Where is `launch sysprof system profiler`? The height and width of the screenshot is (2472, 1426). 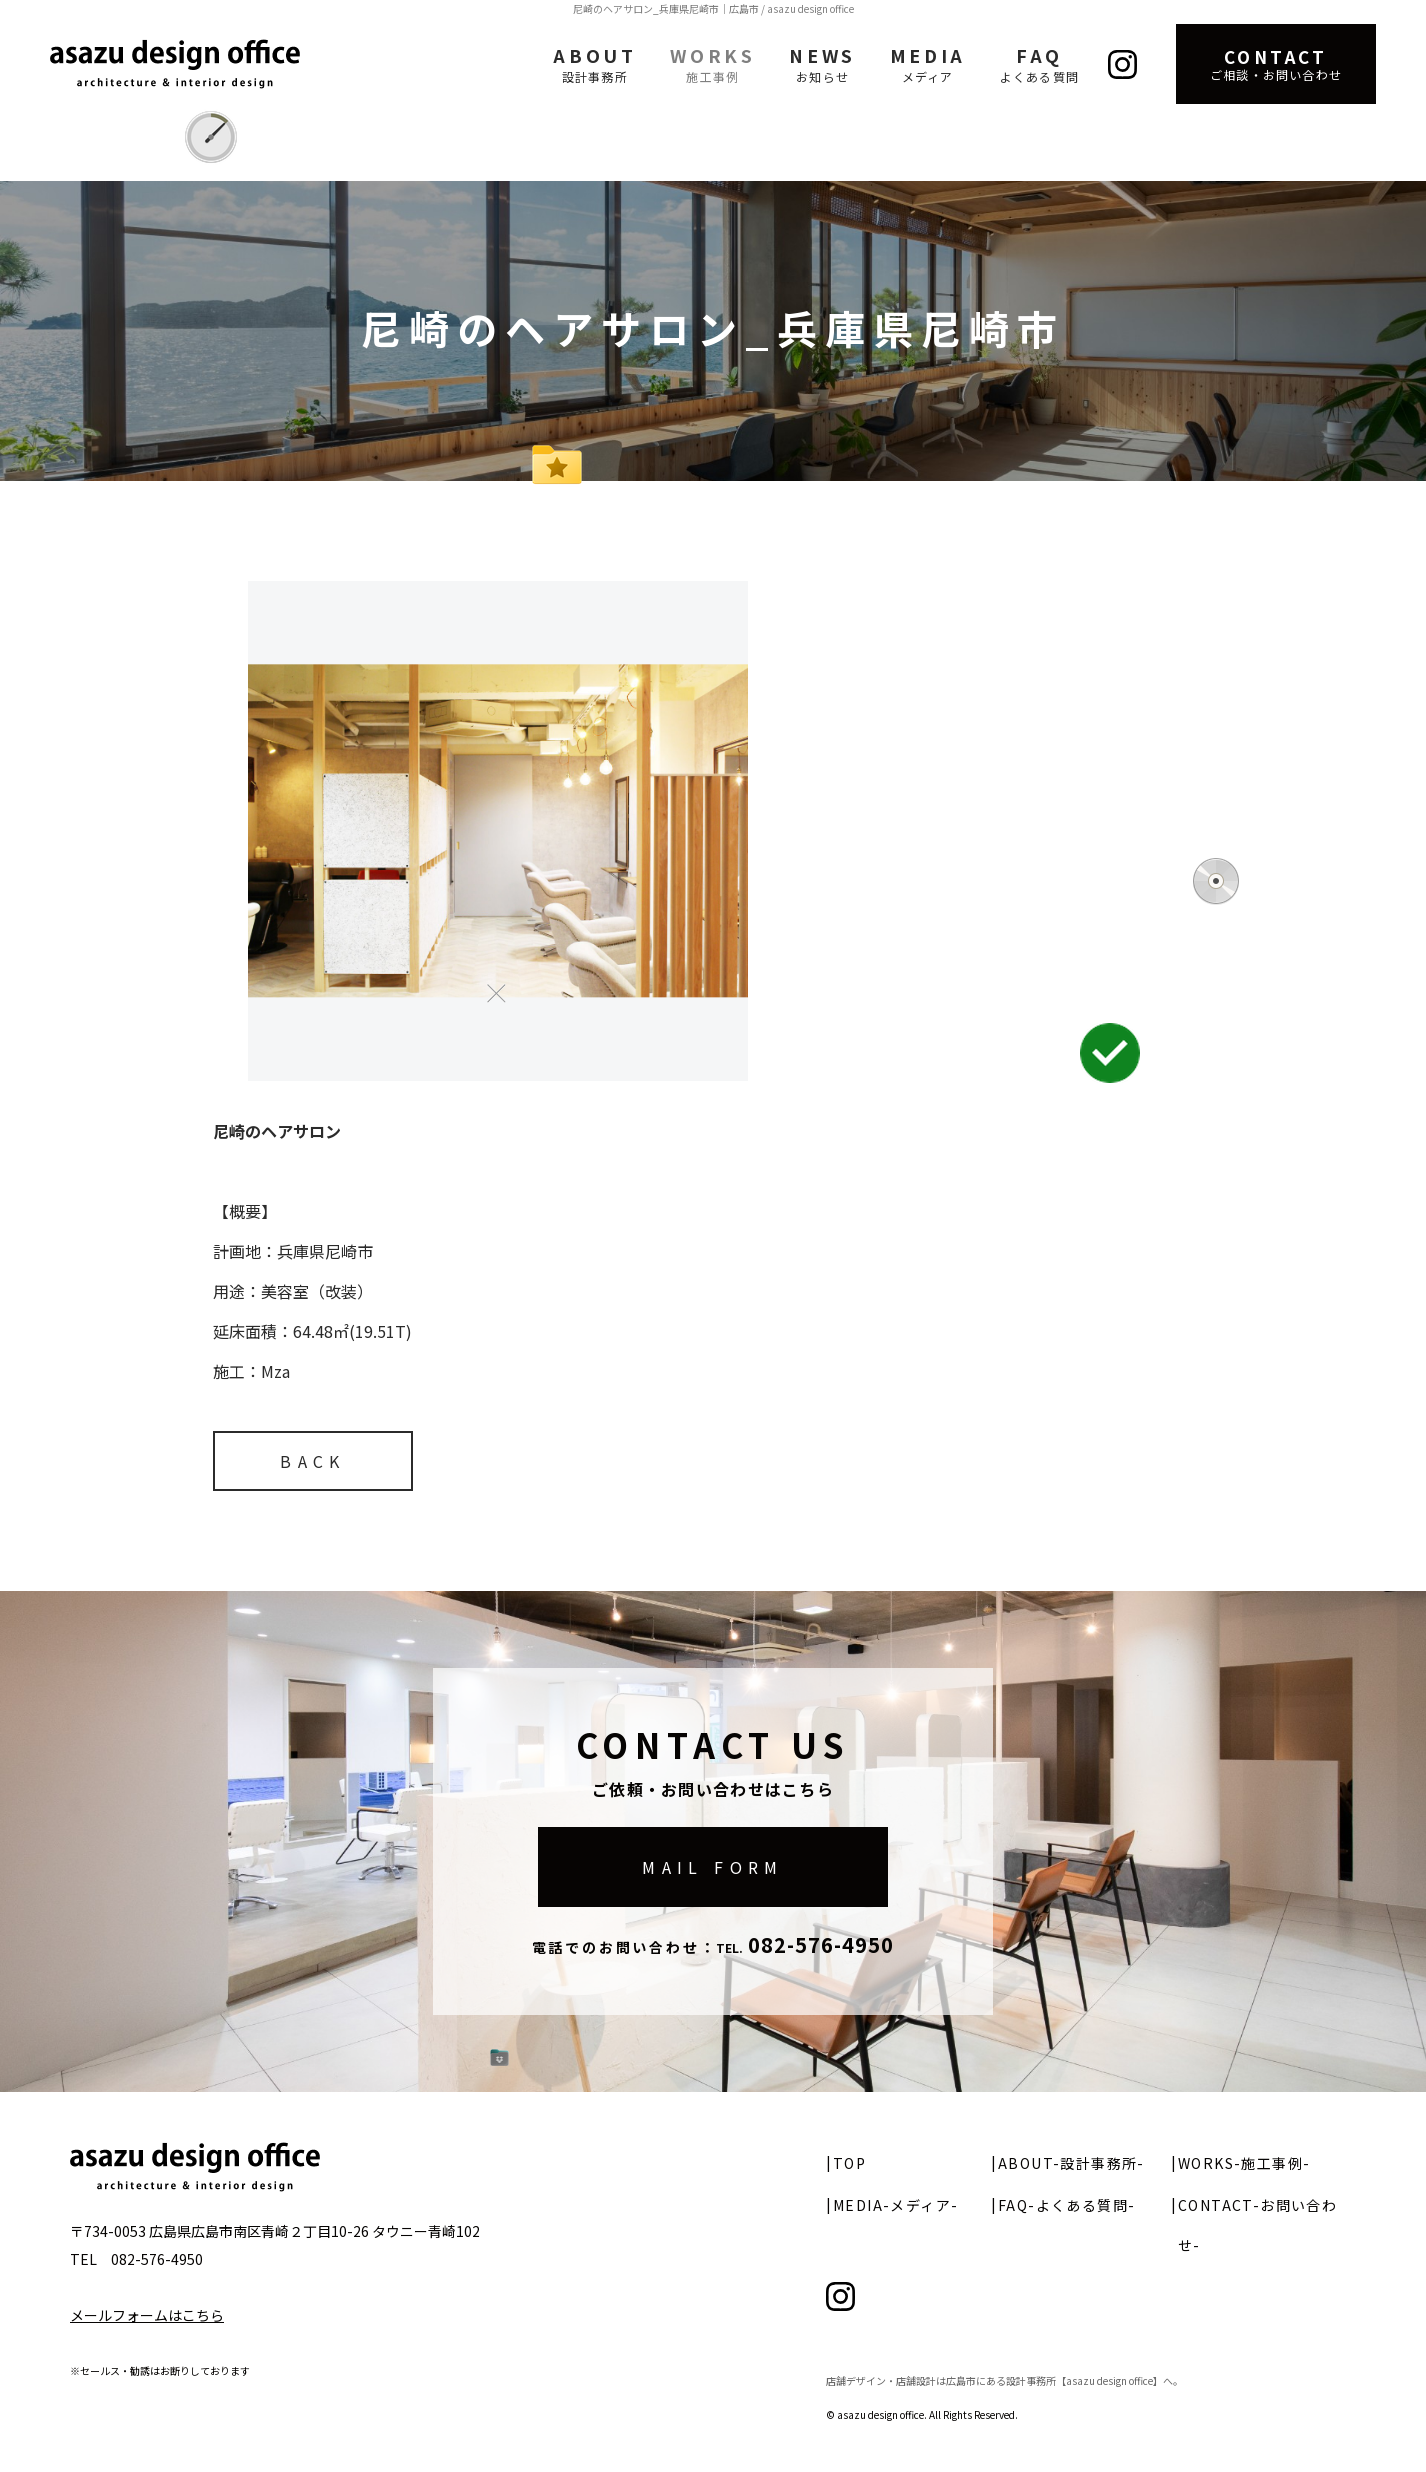 launch sysprof system profiler is located at coordinates (211, 137).